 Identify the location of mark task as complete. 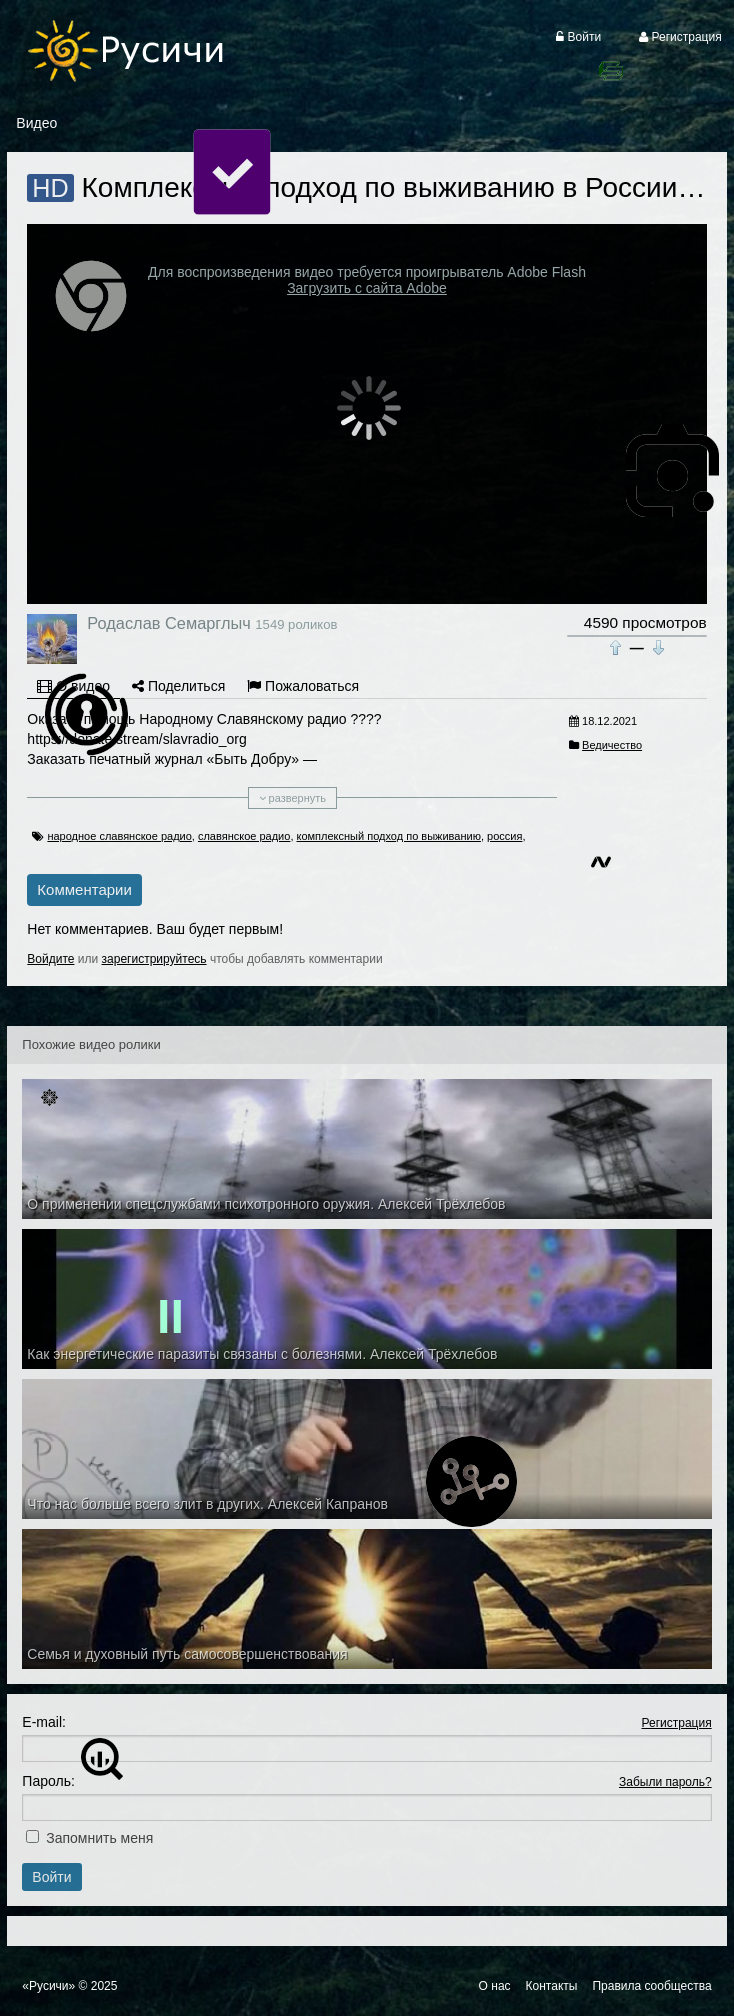
(232, 172).